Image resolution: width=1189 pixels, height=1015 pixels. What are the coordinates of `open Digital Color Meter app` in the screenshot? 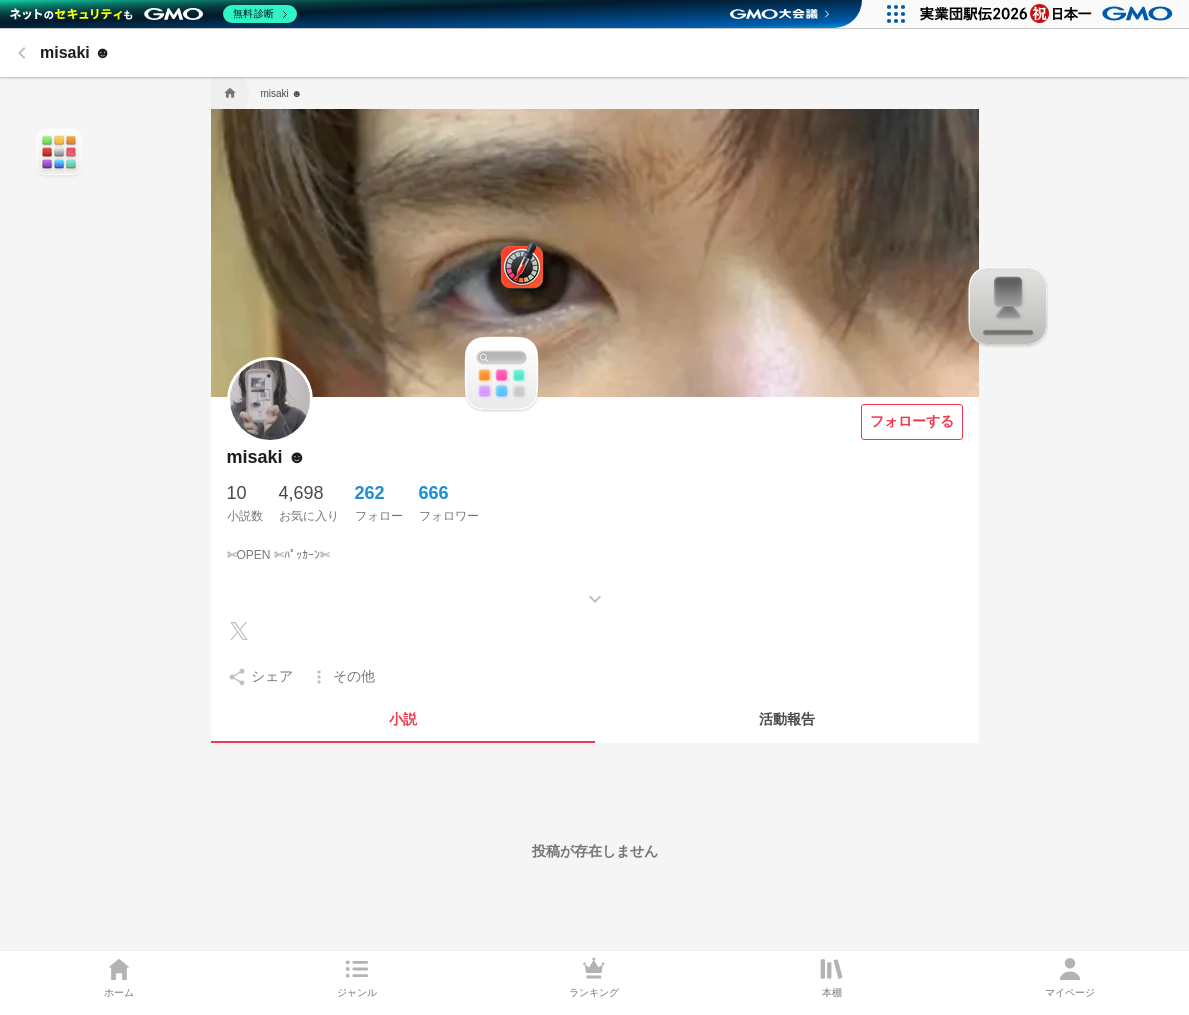 It's located at (522, 267).